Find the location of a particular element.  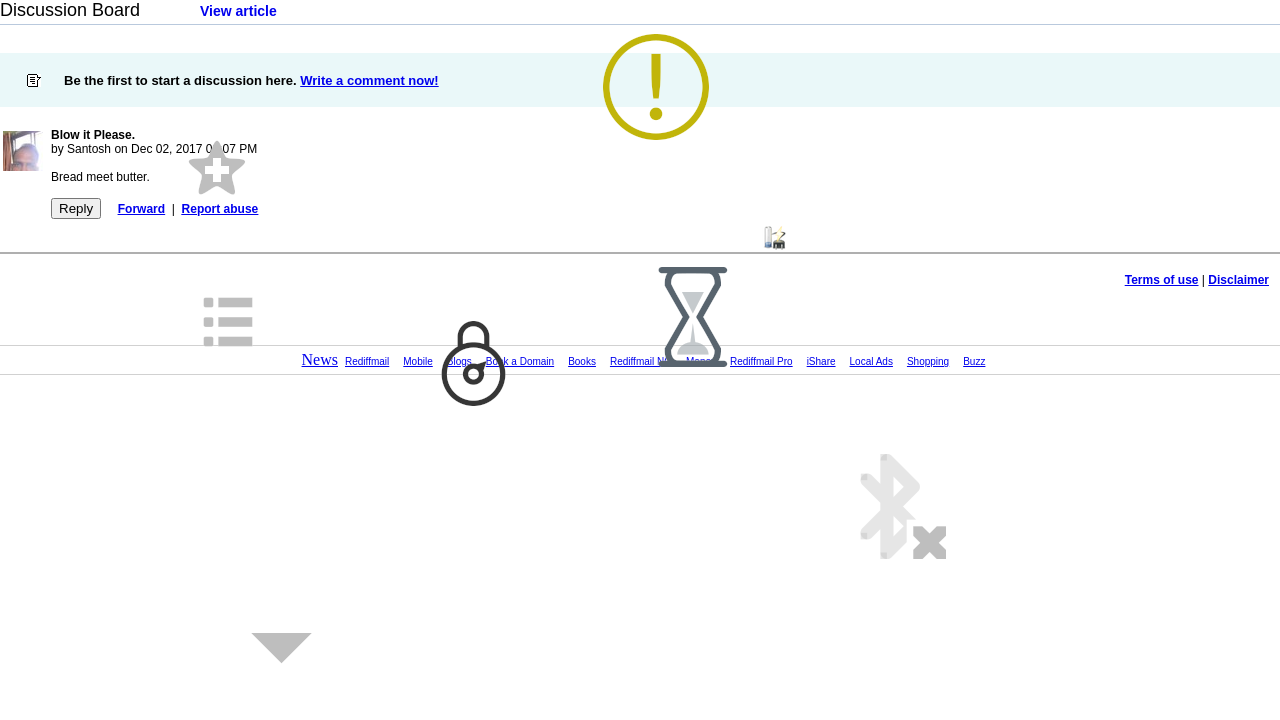

bluetooth is currently disabled is located at coordinates (893, 506).